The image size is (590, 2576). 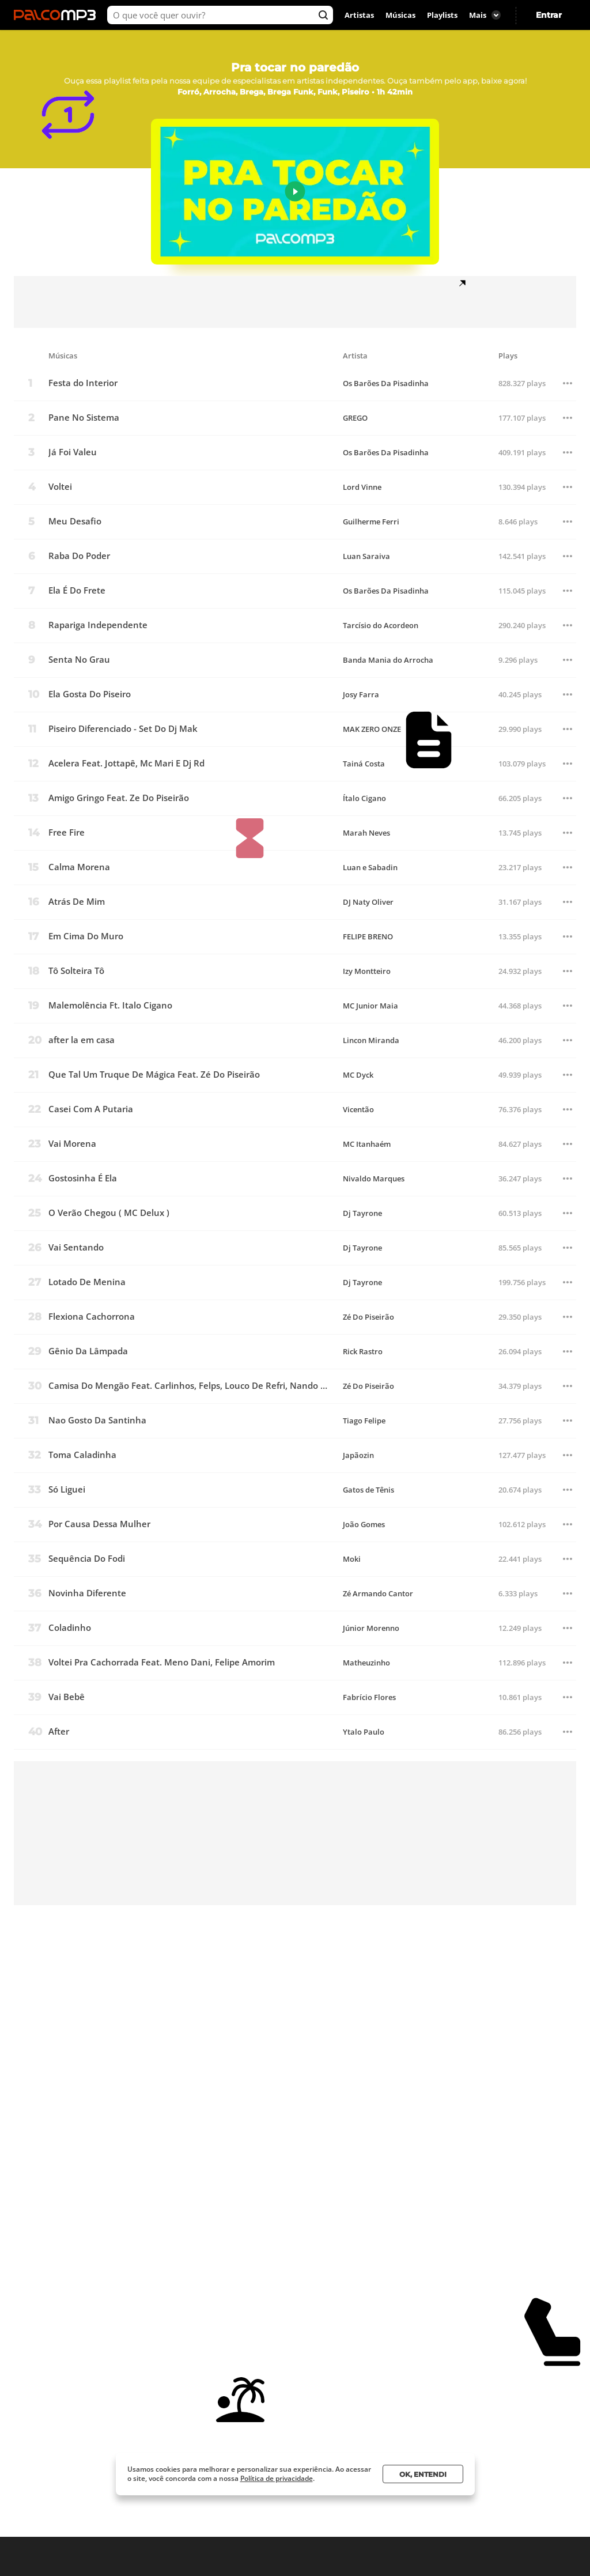 I want to click on view tropical or vacation-related content, so click(x=240, y=2400).